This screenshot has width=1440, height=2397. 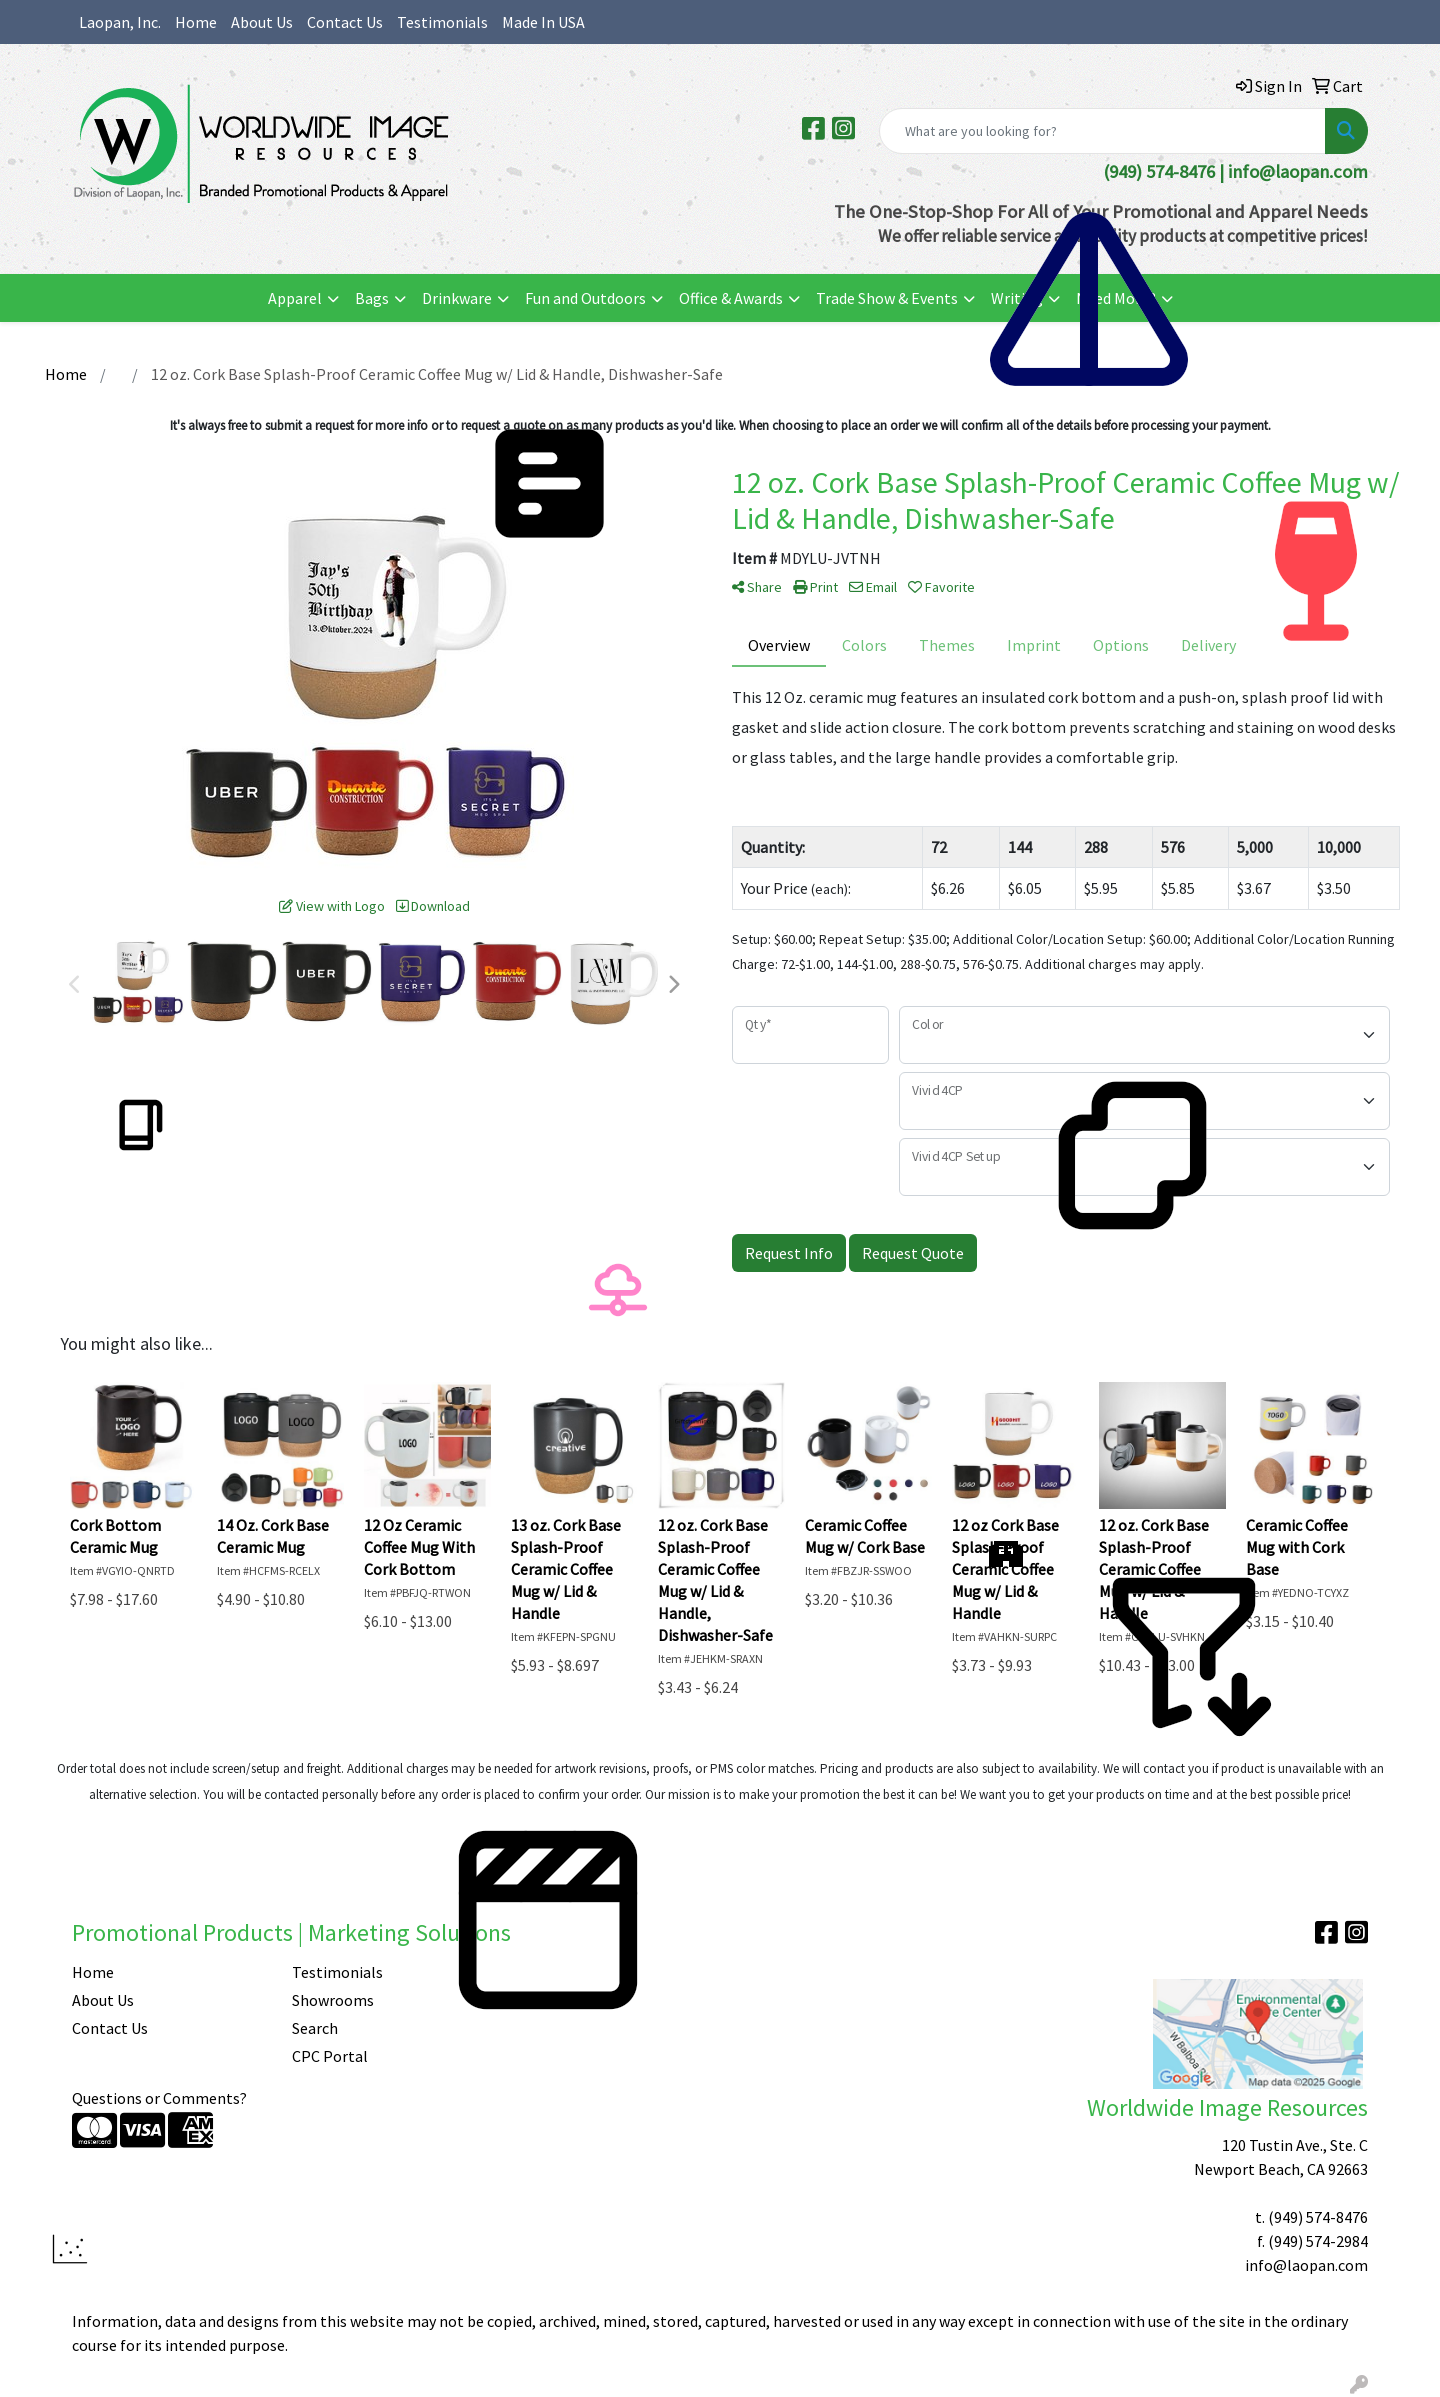 I want to click on combine or merge selected layers, so click(x=1132, y=1155).